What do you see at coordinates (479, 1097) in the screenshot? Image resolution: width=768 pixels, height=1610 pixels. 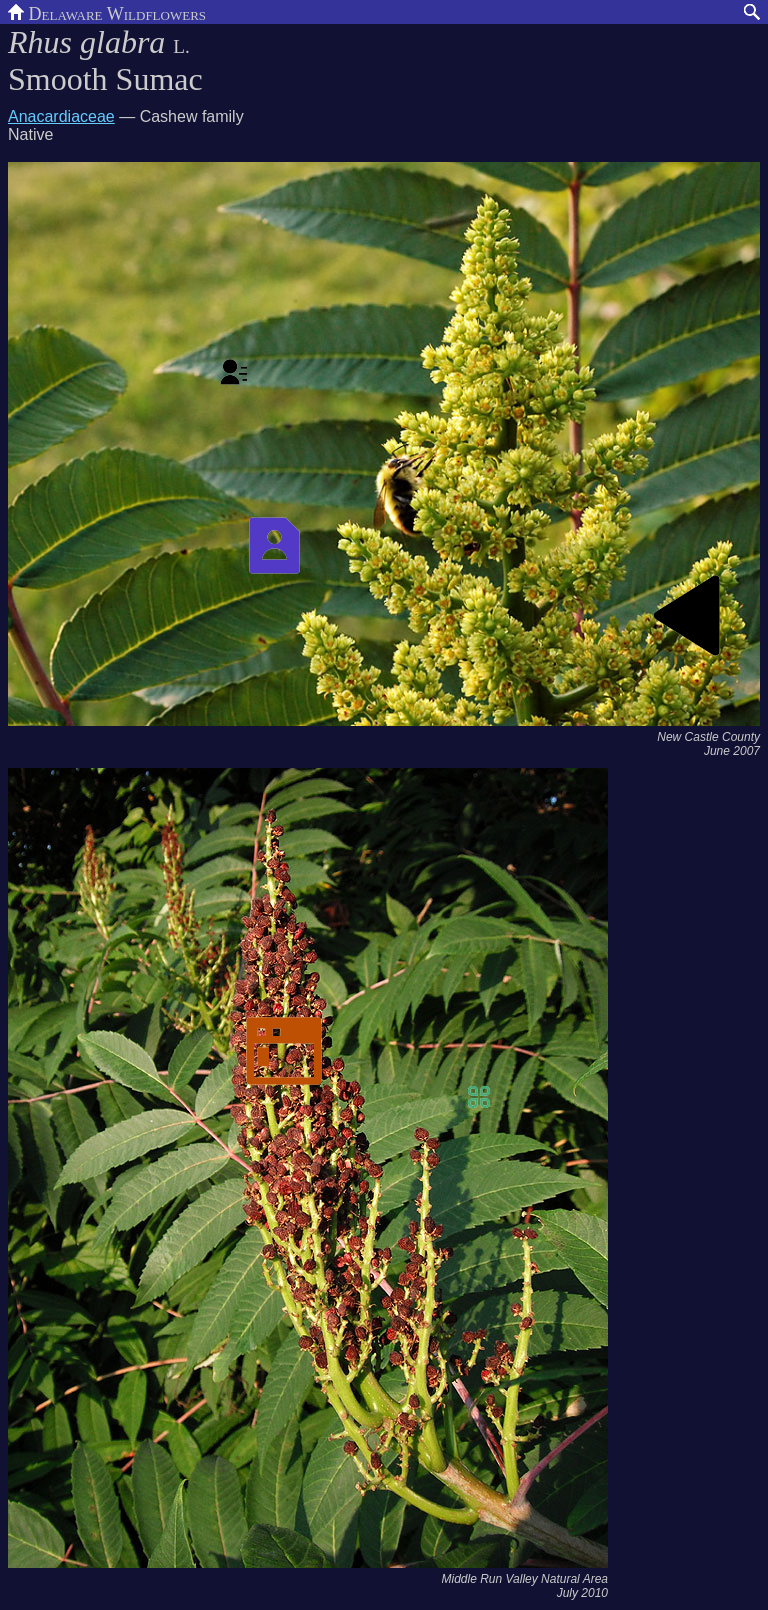 I see `open the app drawer or menu` at bounding box center [479, 1097].